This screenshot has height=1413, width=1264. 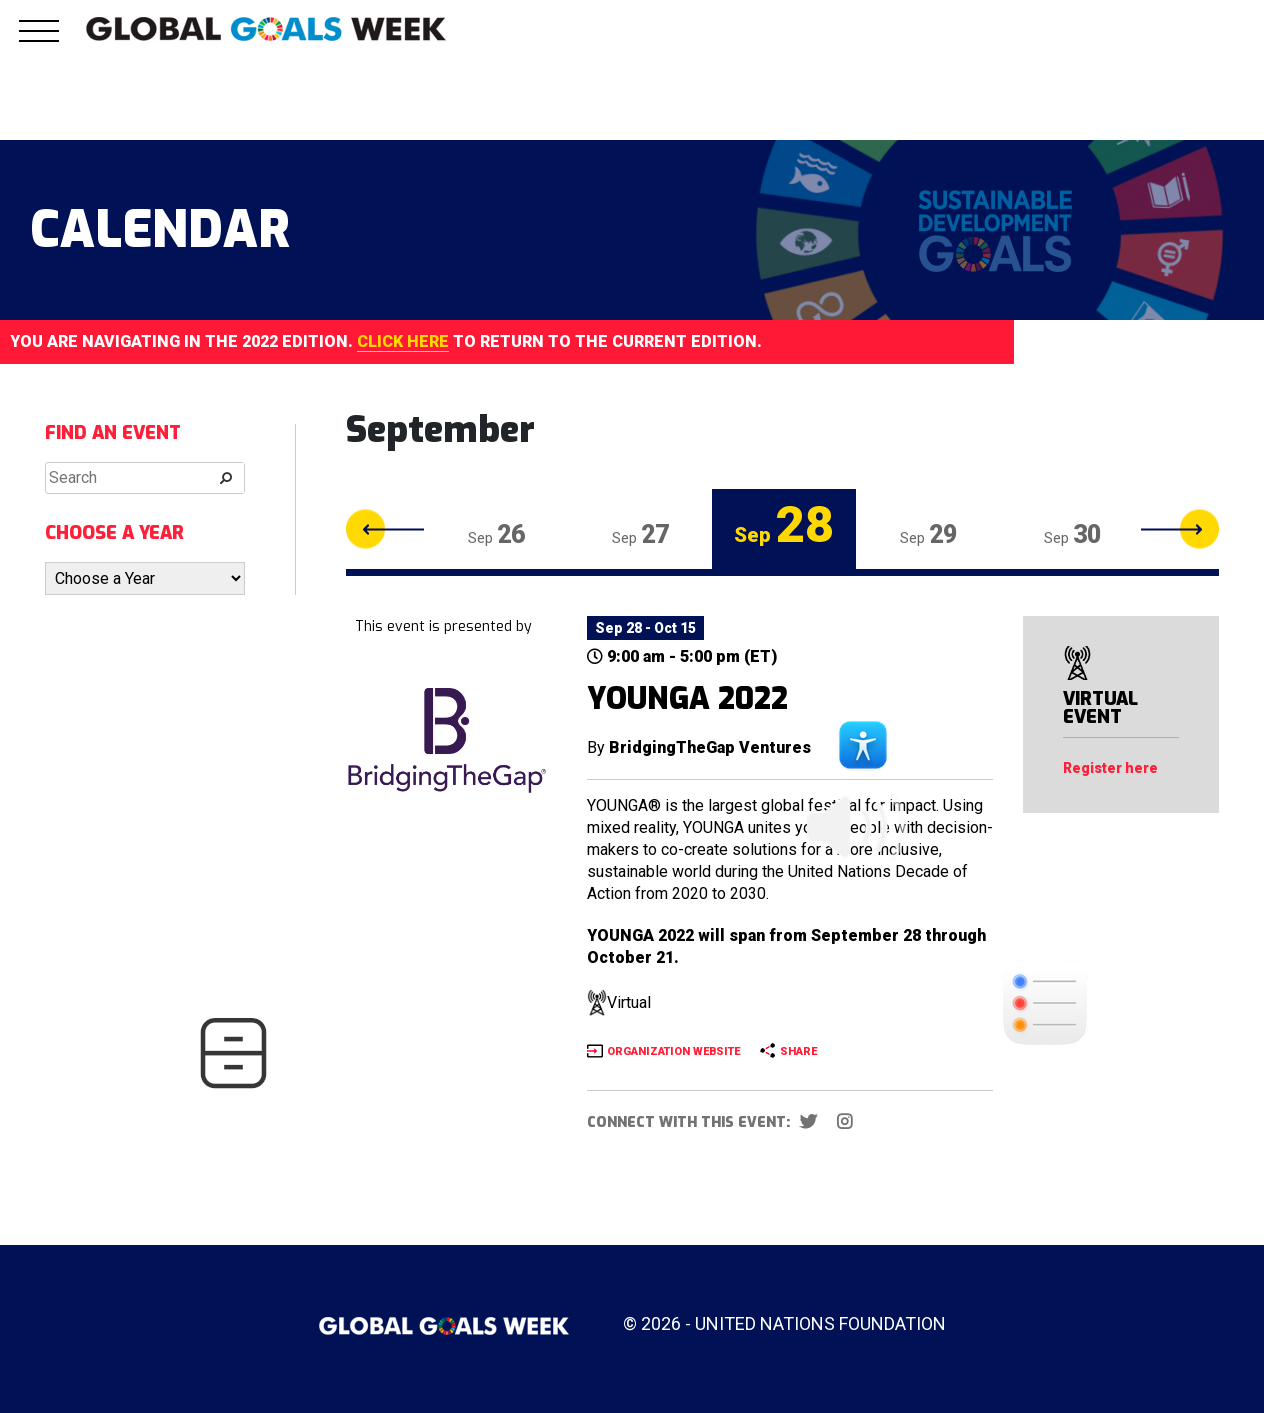 I want to click on adjust system volume level, so click(x=856, y=827).